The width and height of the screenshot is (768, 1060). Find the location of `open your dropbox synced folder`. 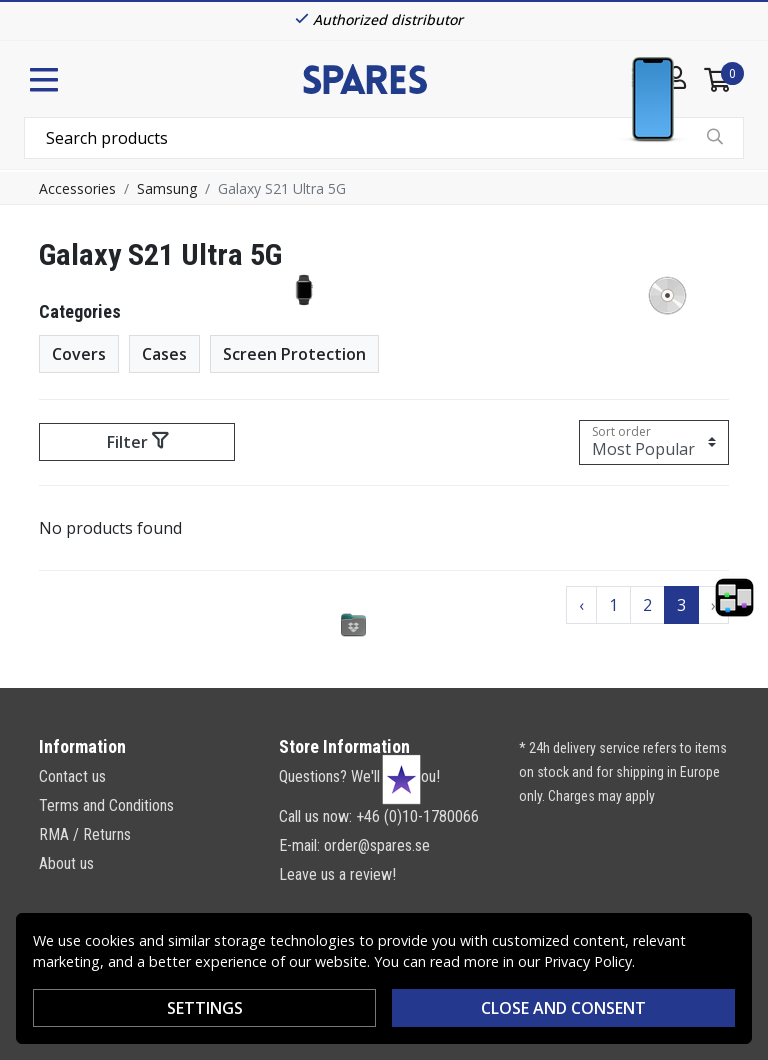

open your dropbox synced folder is located at coordinates (353, 624).